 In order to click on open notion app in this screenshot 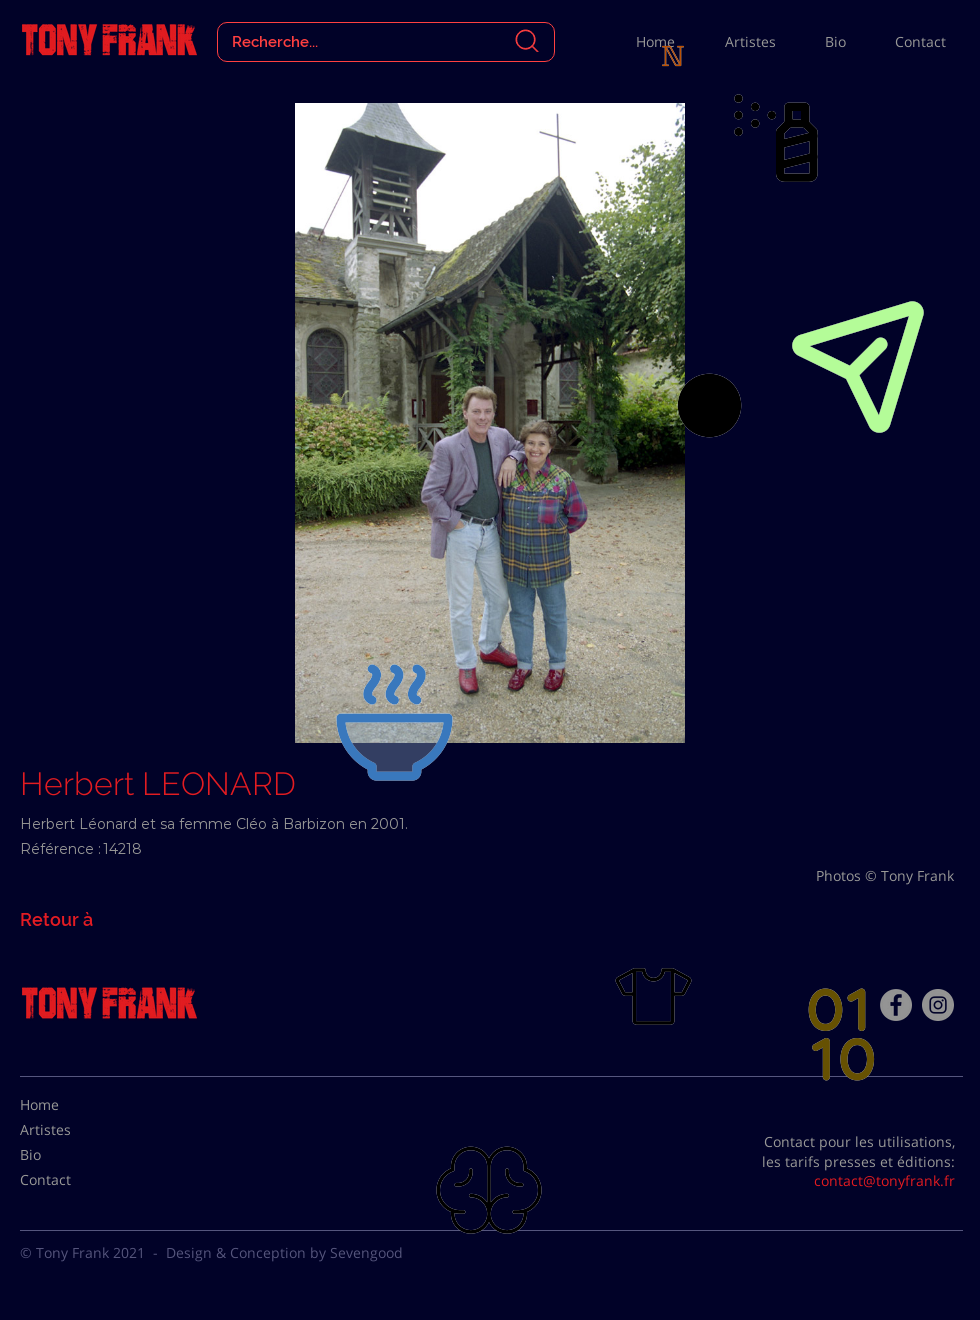, I will do `click(673, 56)`.